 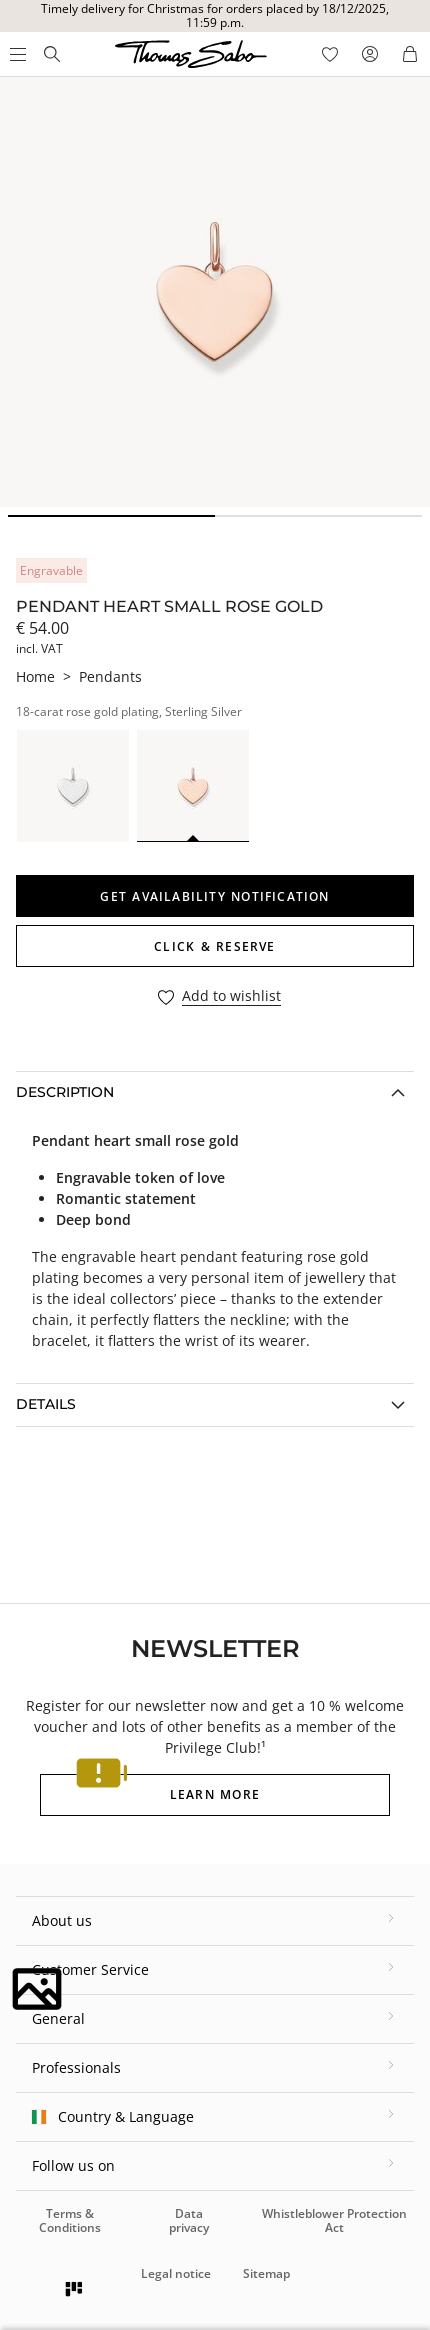 What do you see at coordinates (37, 1989) in the screenshot?
I see `view or open an image file` at bounding box center [37, 1989].